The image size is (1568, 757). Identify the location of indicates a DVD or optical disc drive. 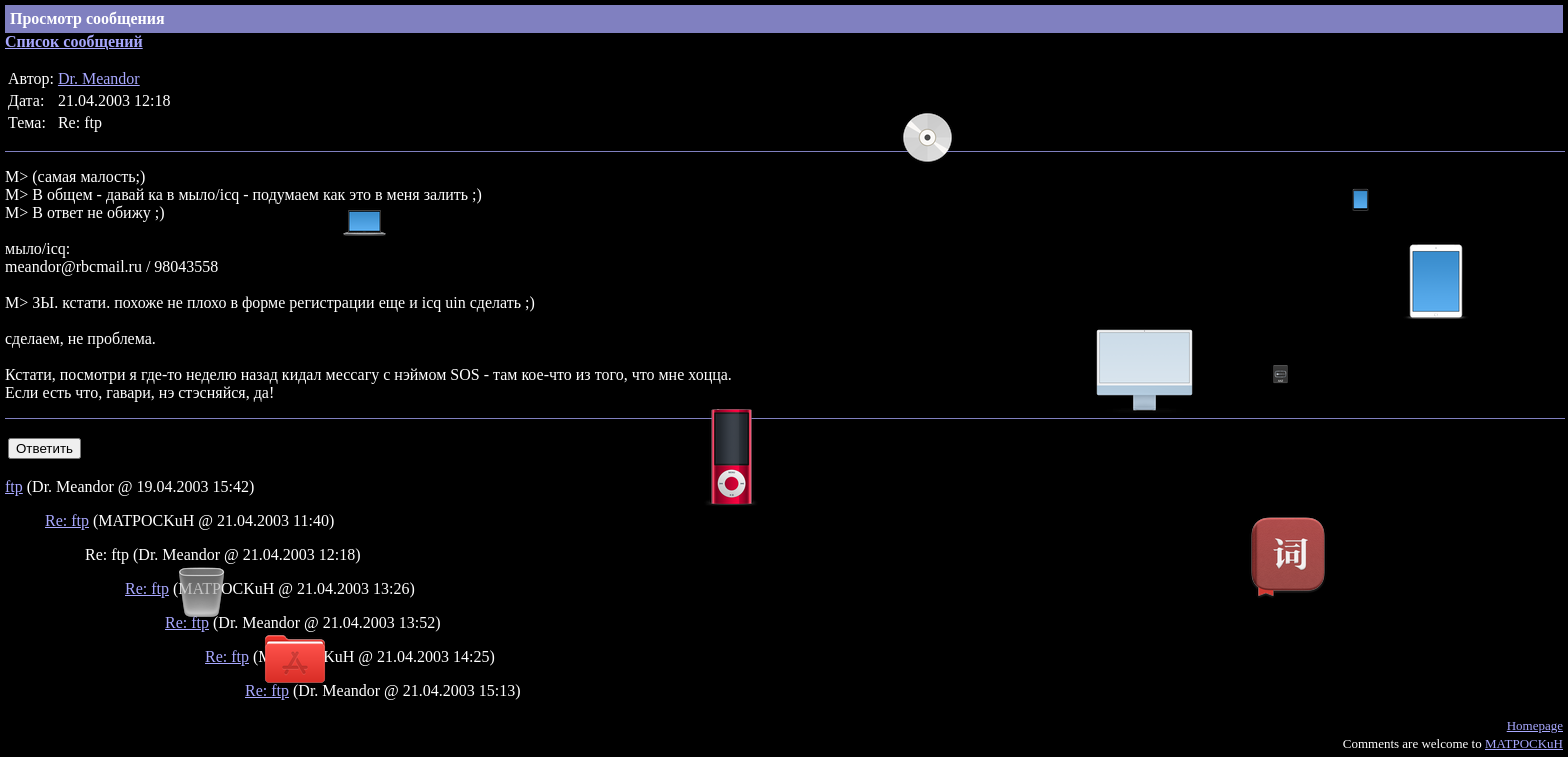
(927, 137).